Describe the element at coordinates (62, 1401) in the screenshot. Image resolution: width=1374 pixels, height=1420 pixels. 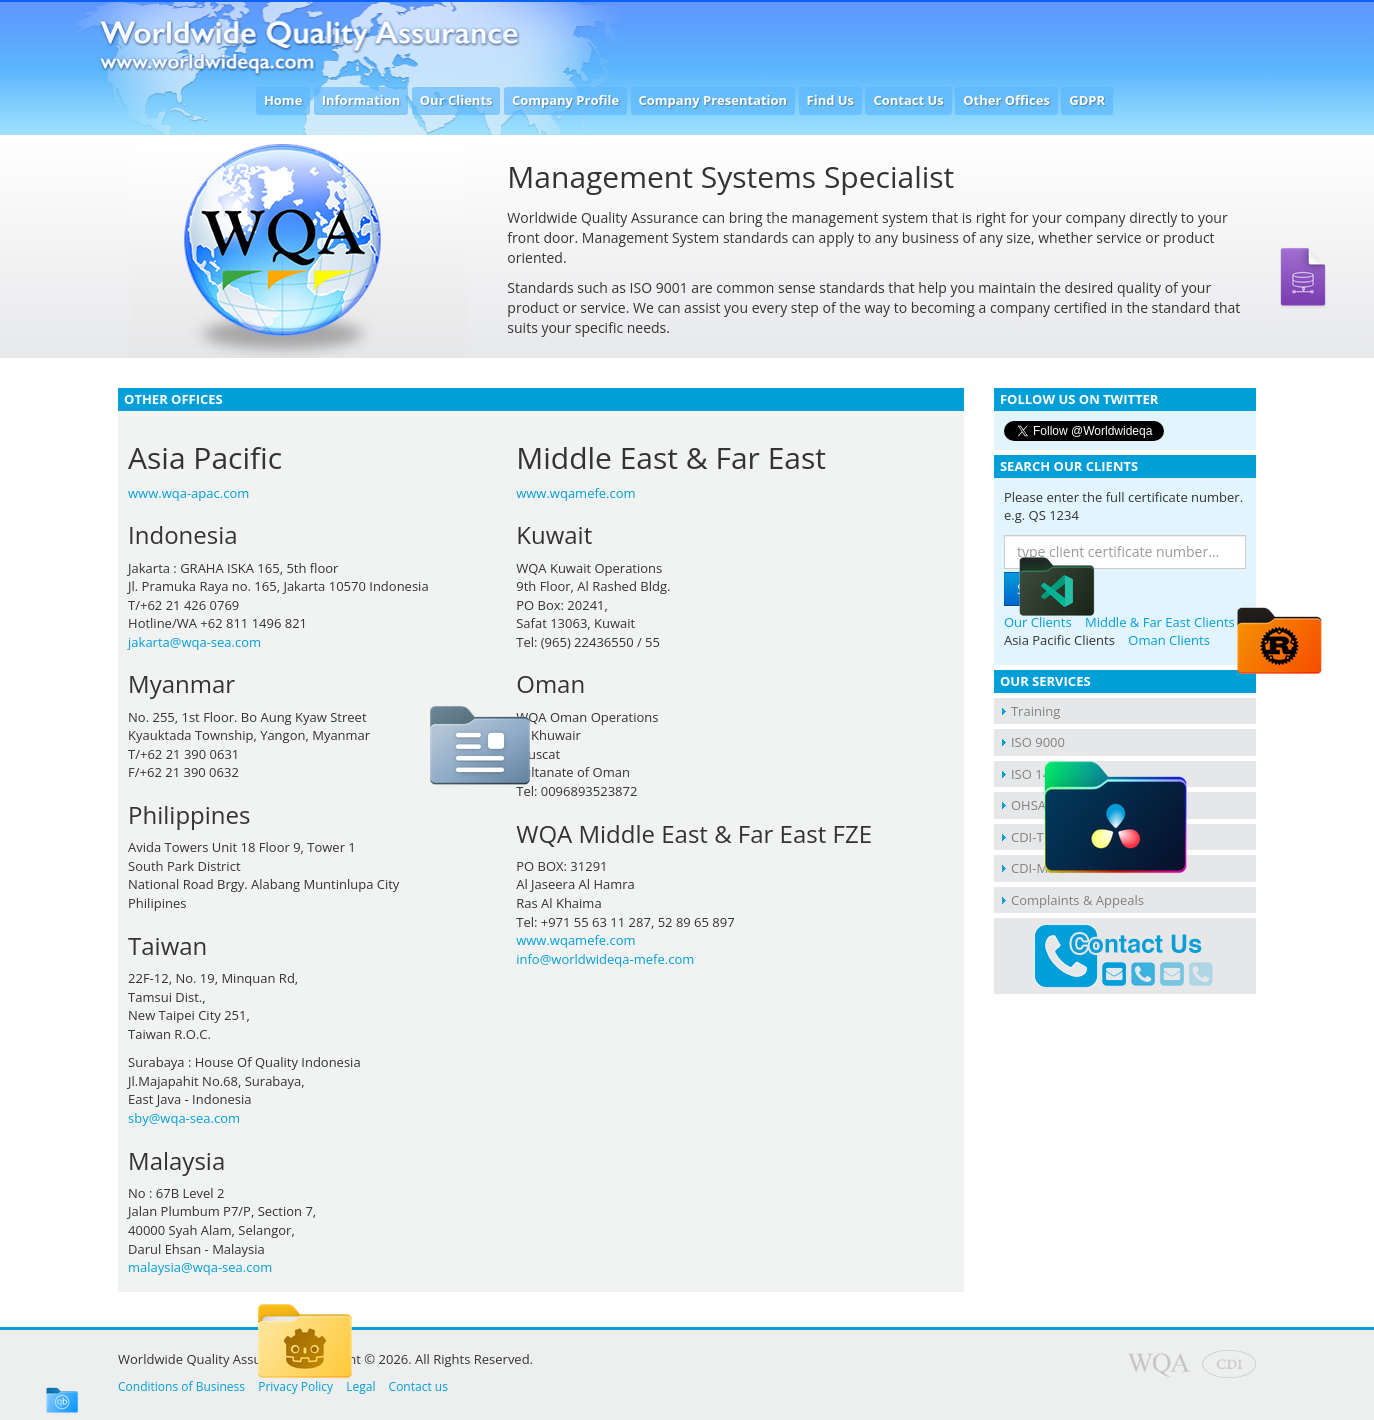
I see `open qbittorrent downloads folder` at that location.